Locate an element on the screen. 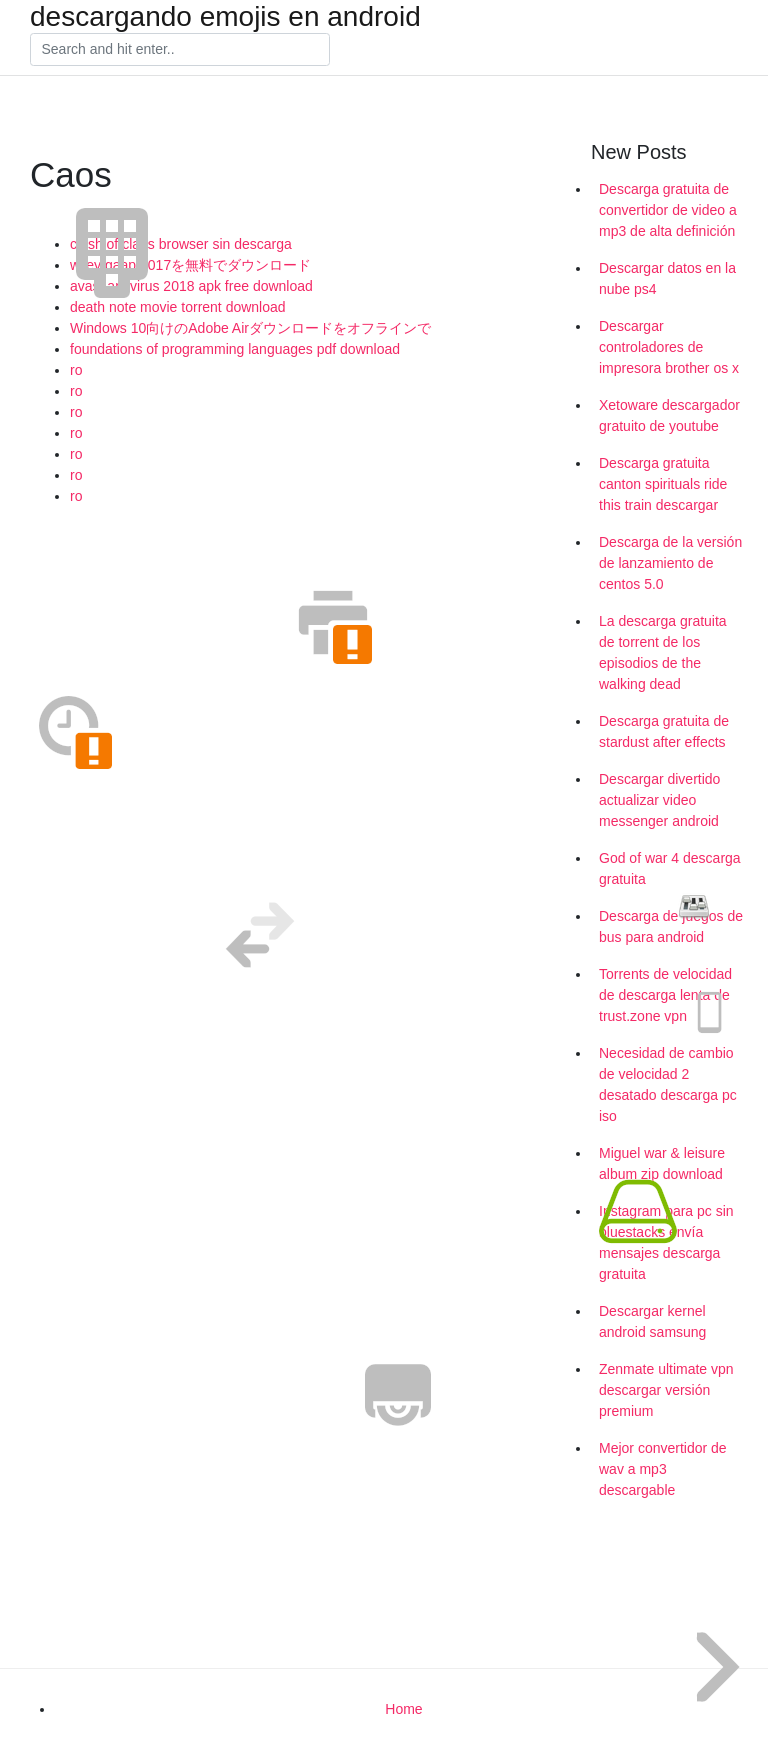  eject or safely remove external drive is located at coordinates (638, 1209).